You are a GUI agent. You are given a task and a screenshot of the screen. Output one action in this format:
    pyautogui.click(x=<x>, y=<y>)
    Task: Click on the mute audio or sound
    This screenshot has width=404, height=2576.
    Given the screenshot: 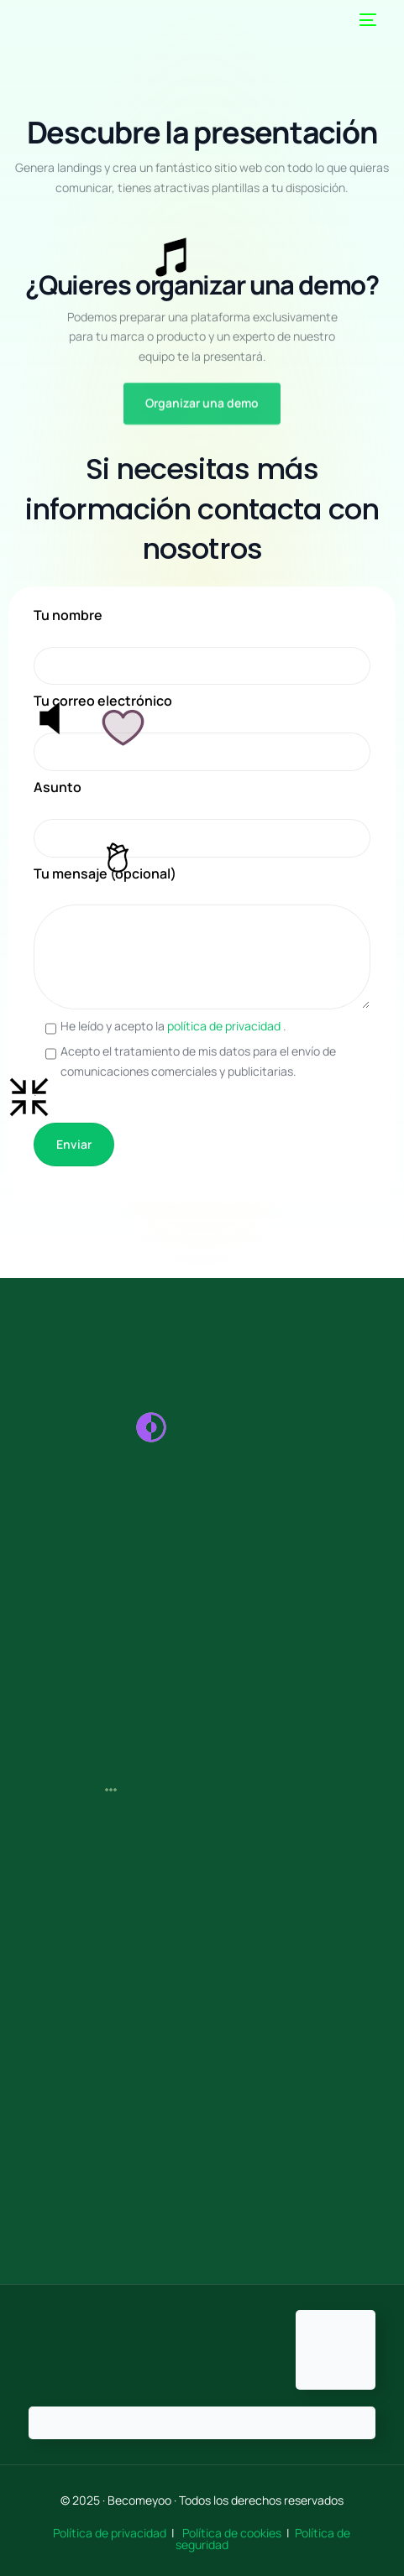 What is the action you would take?
    pyautogui.click(x=50, y=718)
    